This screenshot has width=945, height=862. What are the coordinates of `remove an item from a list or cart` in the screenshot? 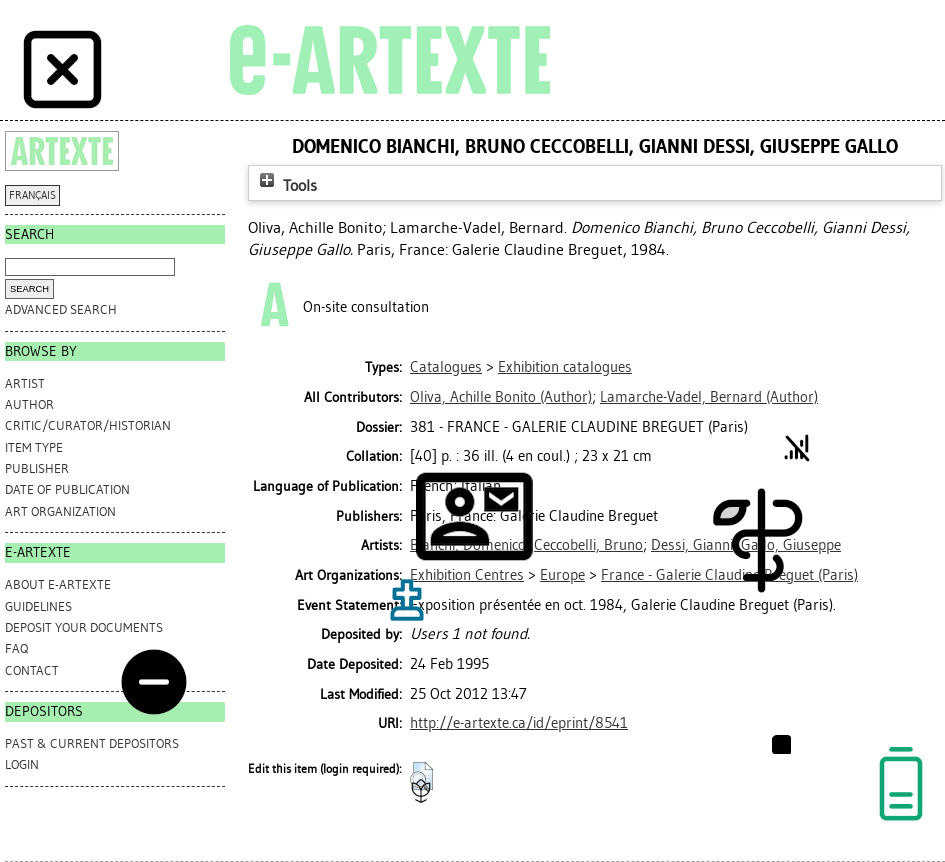 It's located at (154, 682).